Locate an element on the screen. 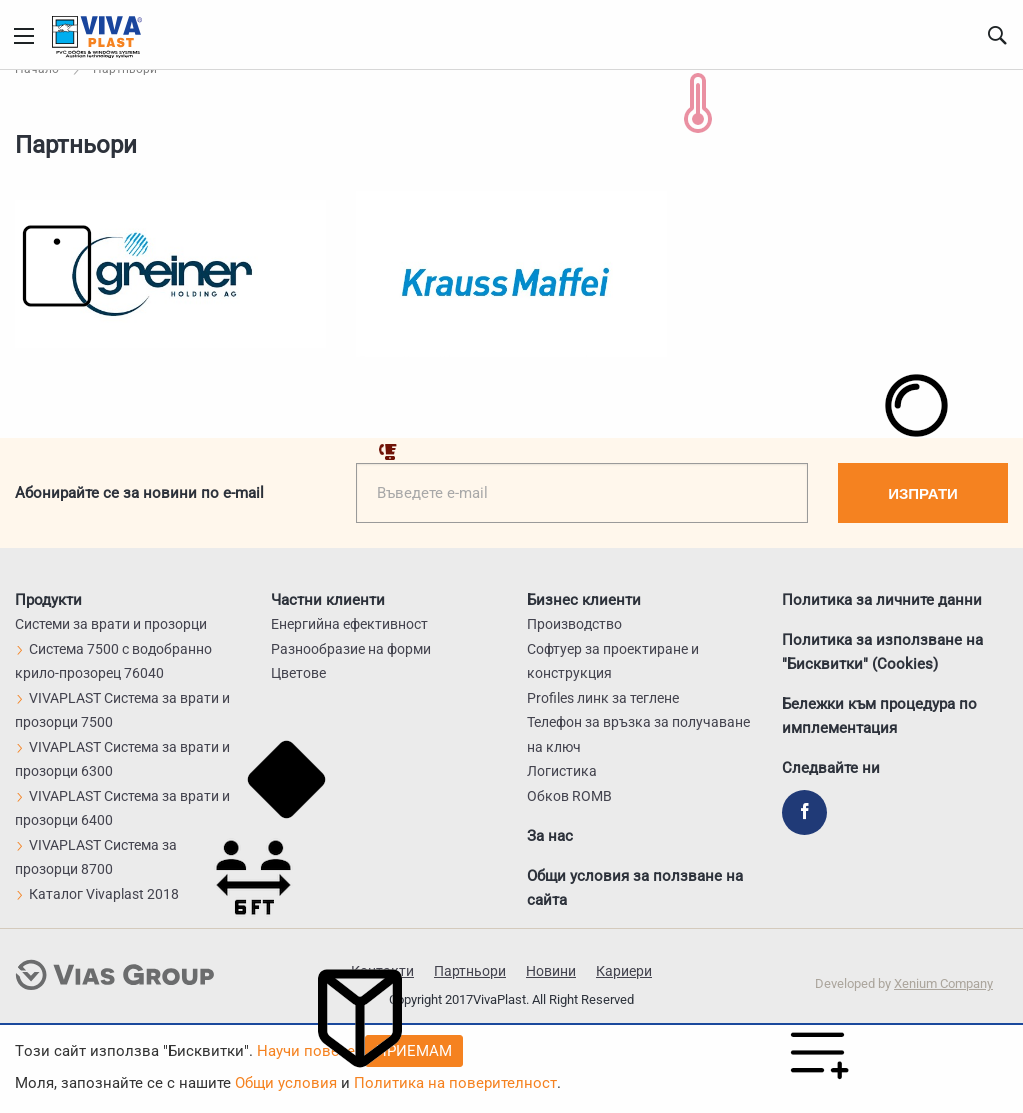 The width and height of the screenshot is (1023, 1113). a whimsical easter egg or joke icon is located at coordinates (388, 452).